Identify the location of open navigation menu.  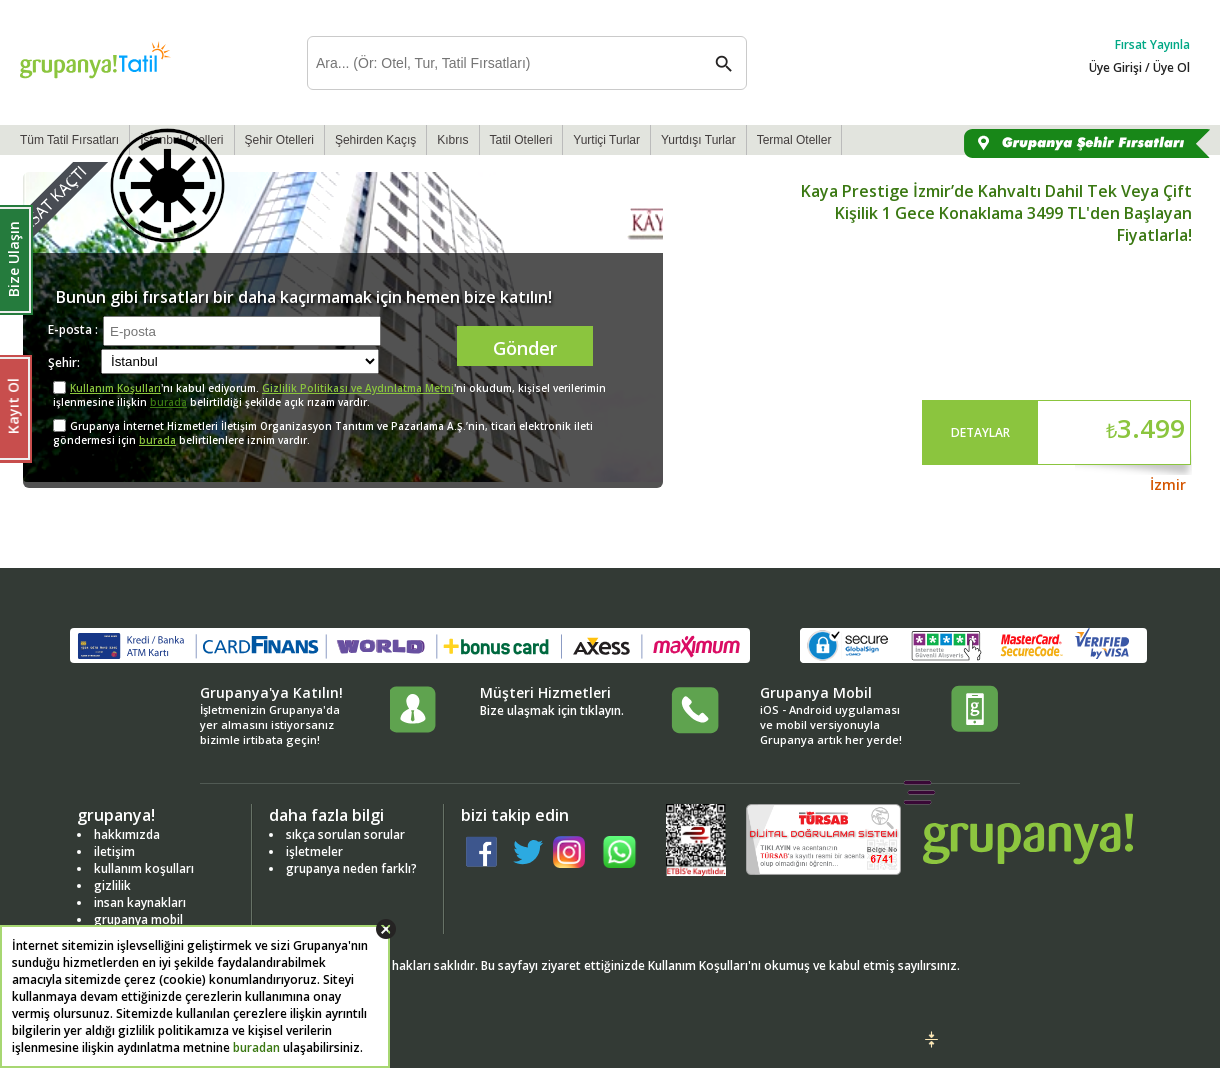
(919, 792).